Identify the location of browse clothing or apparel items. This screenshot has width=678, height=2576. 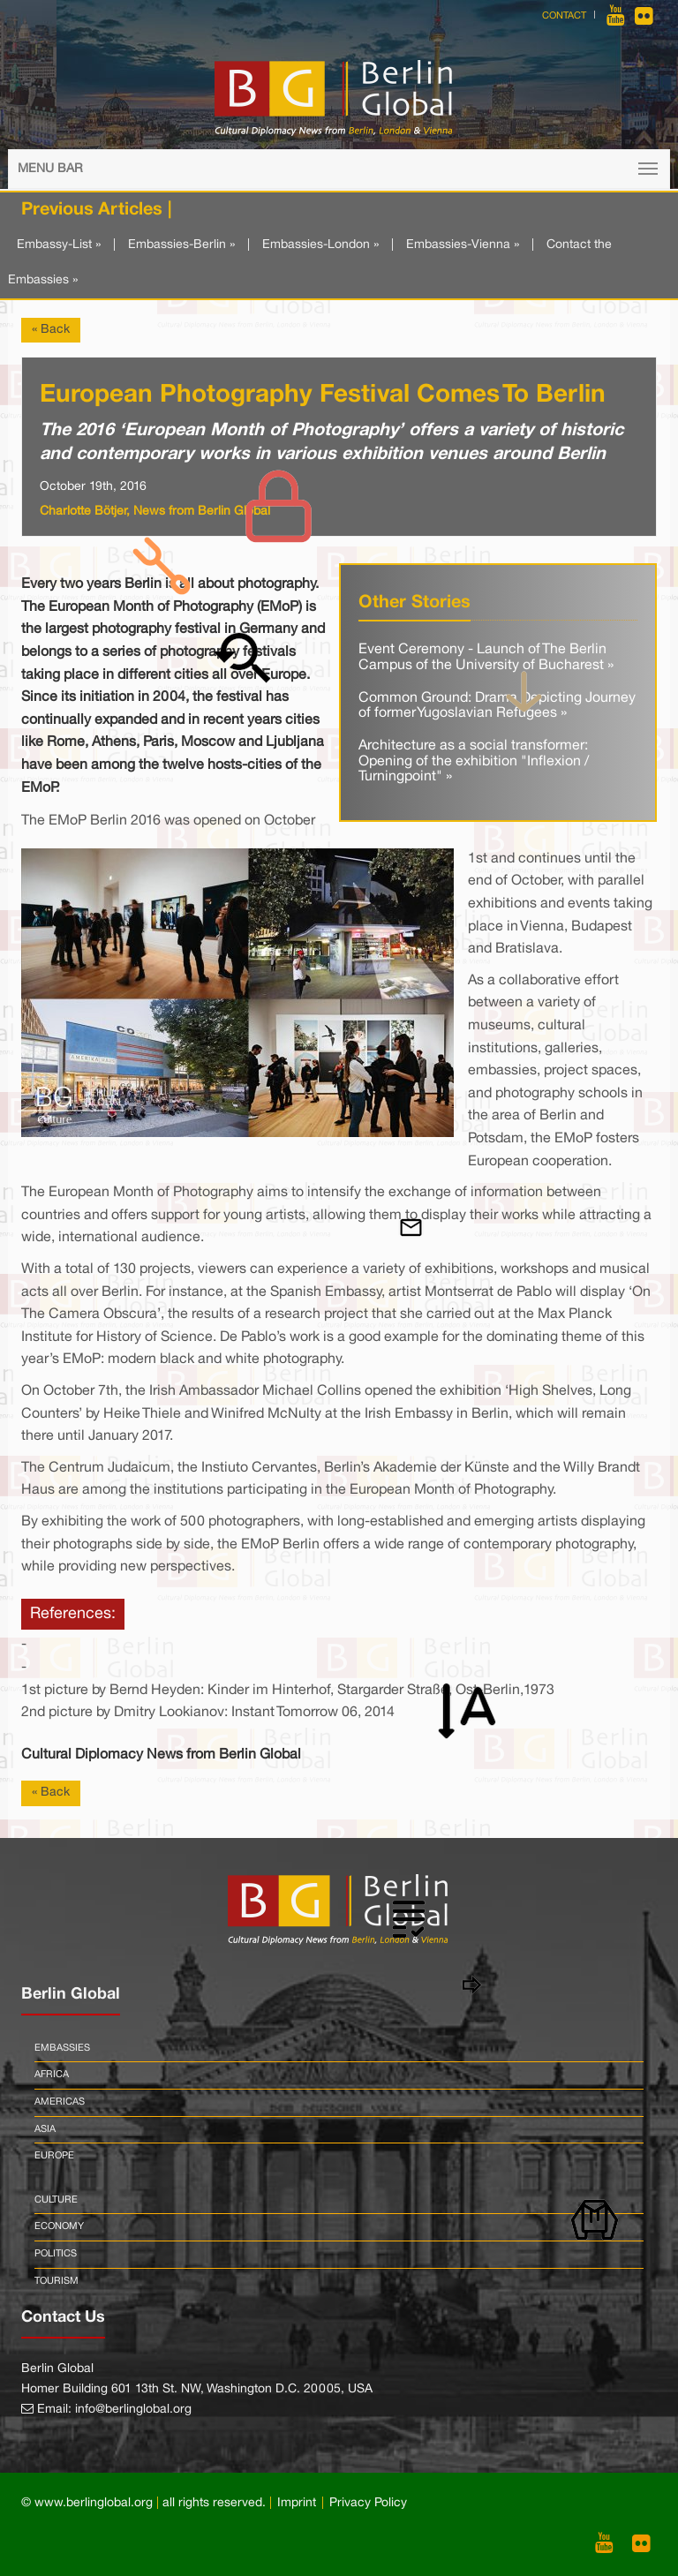
(594, 2219).